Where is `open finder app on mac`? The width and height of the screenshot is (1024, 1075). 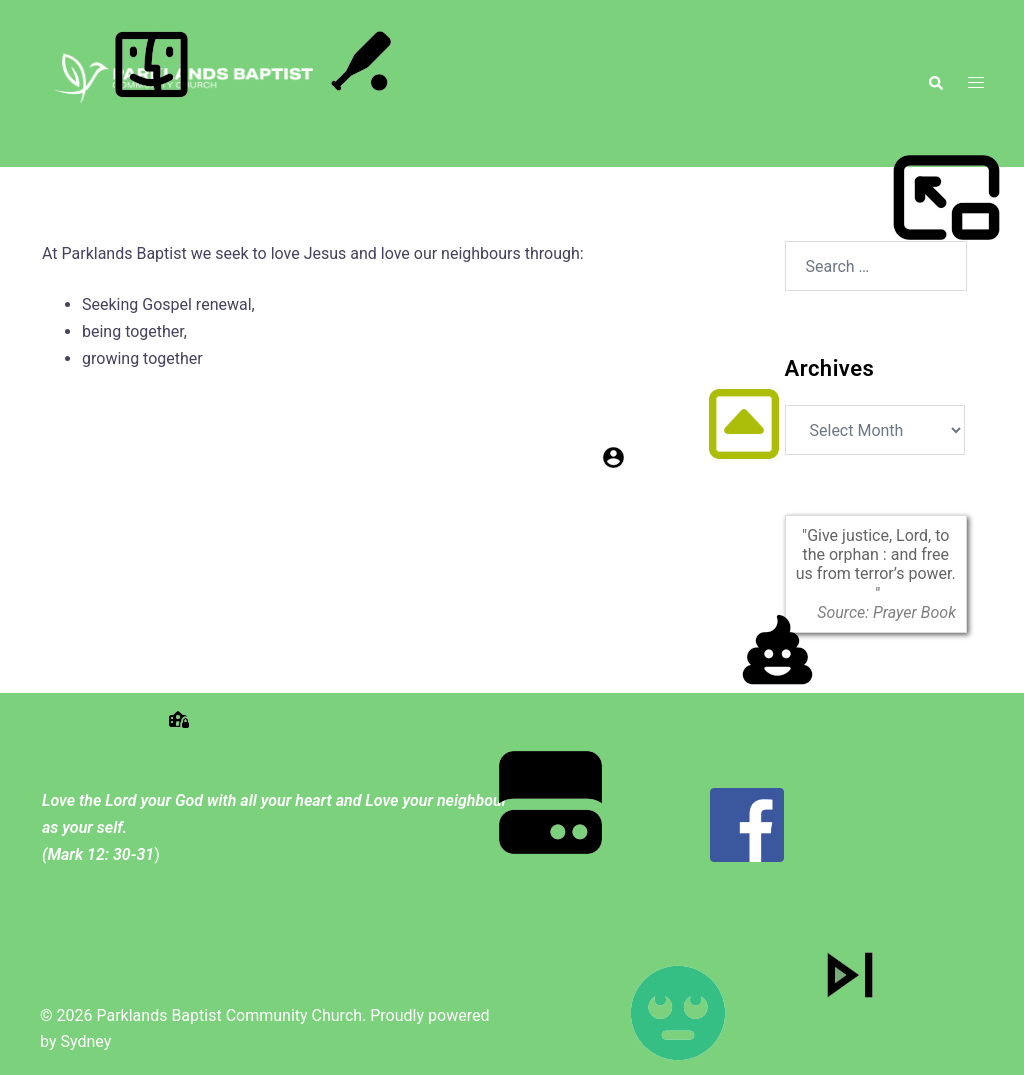 open finder app on mac is located at coordinates (151, 64).